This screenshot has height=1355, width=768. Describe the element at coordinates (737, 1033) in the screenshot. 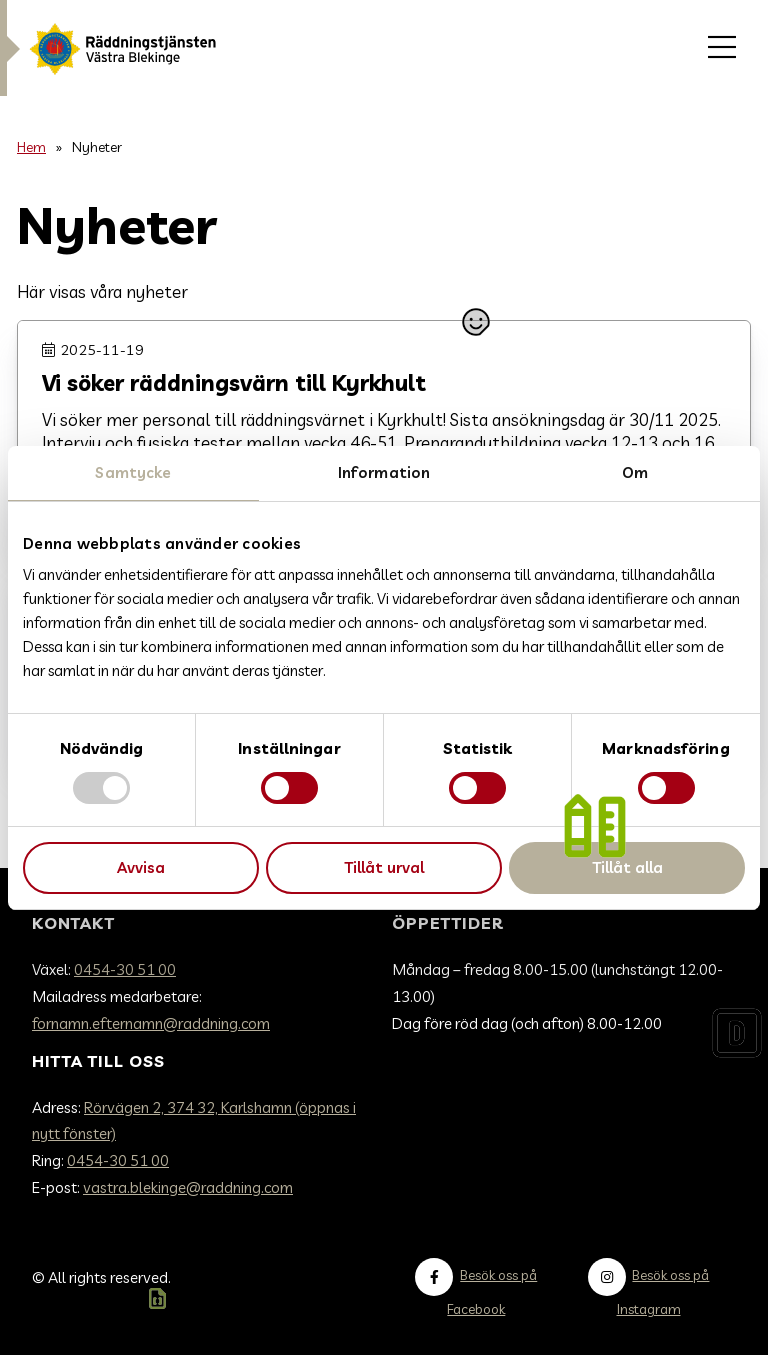

I see `indicates a "D" grade or rating` at that location.